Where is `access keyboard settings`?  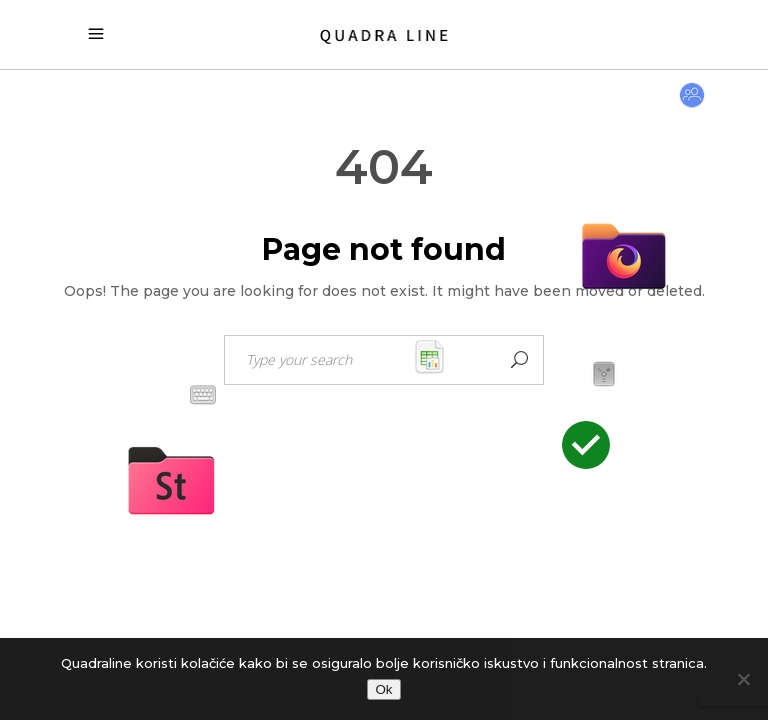
access keyboard settings is located at coordinates (203, 395).